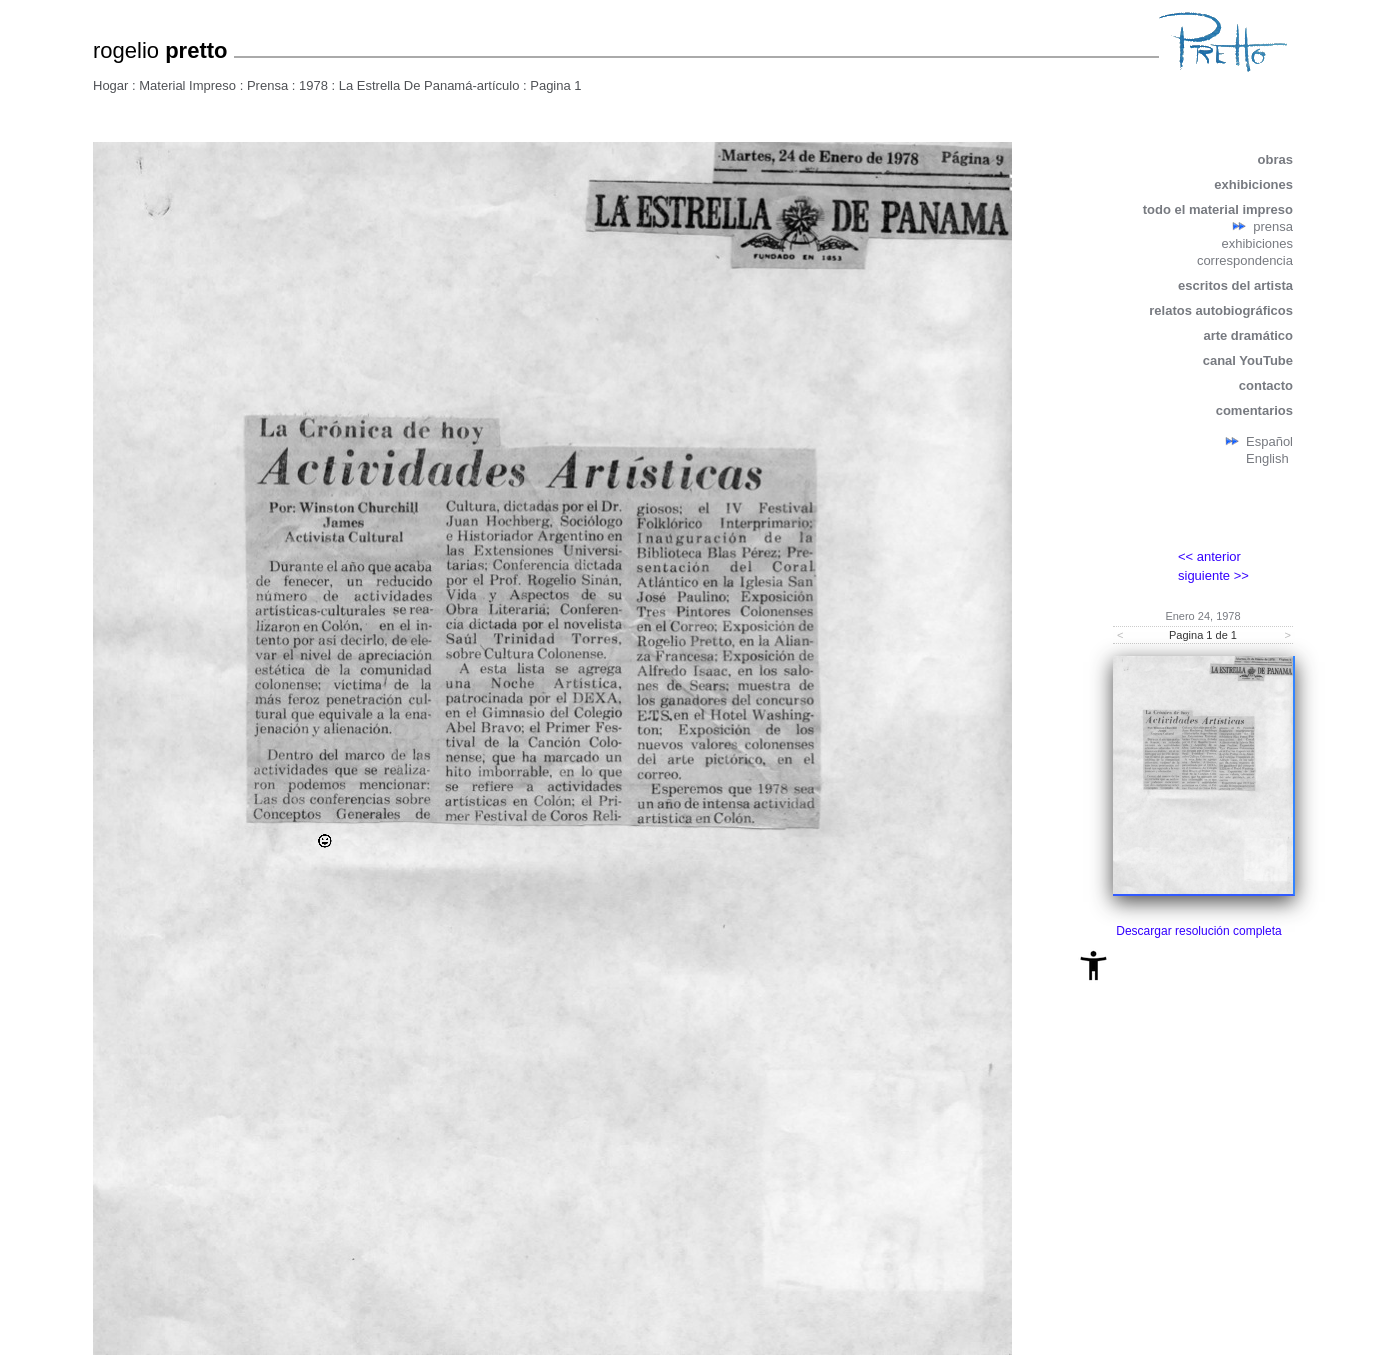 This screenshot has width=1386, height=1355. What do you see at coordinates (325, 841) in the screenshot?
I see `insert an emoji or emoticon` at bounding box center [325, 841].